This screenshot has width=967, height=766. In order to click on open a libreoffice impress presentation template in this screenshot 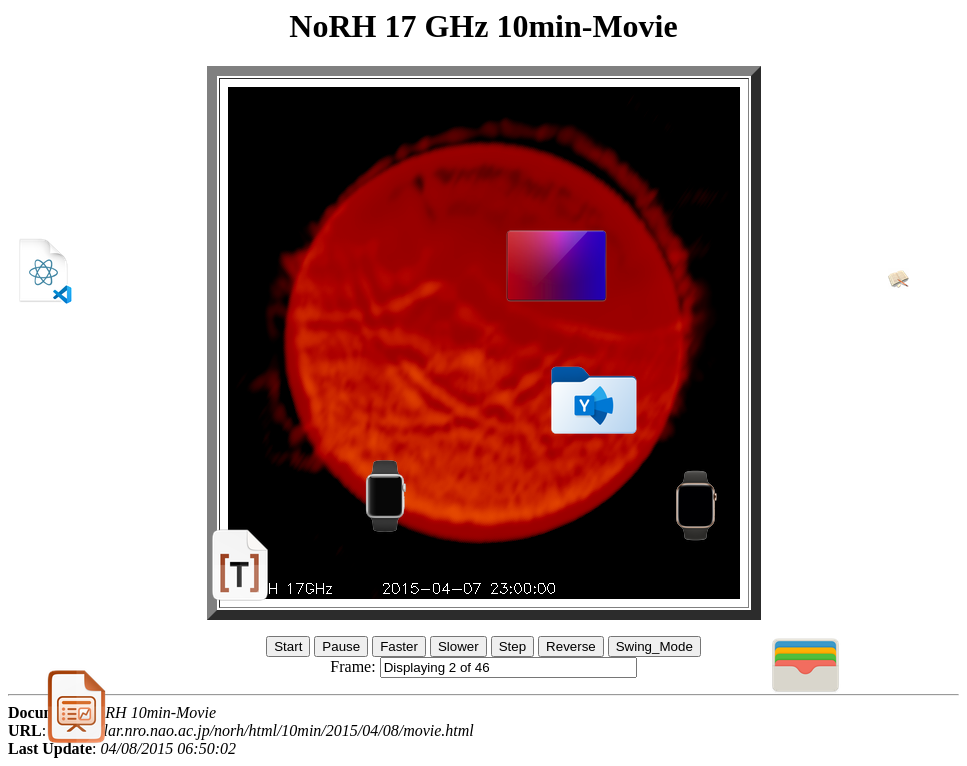, I will do `click(76, 706)`.